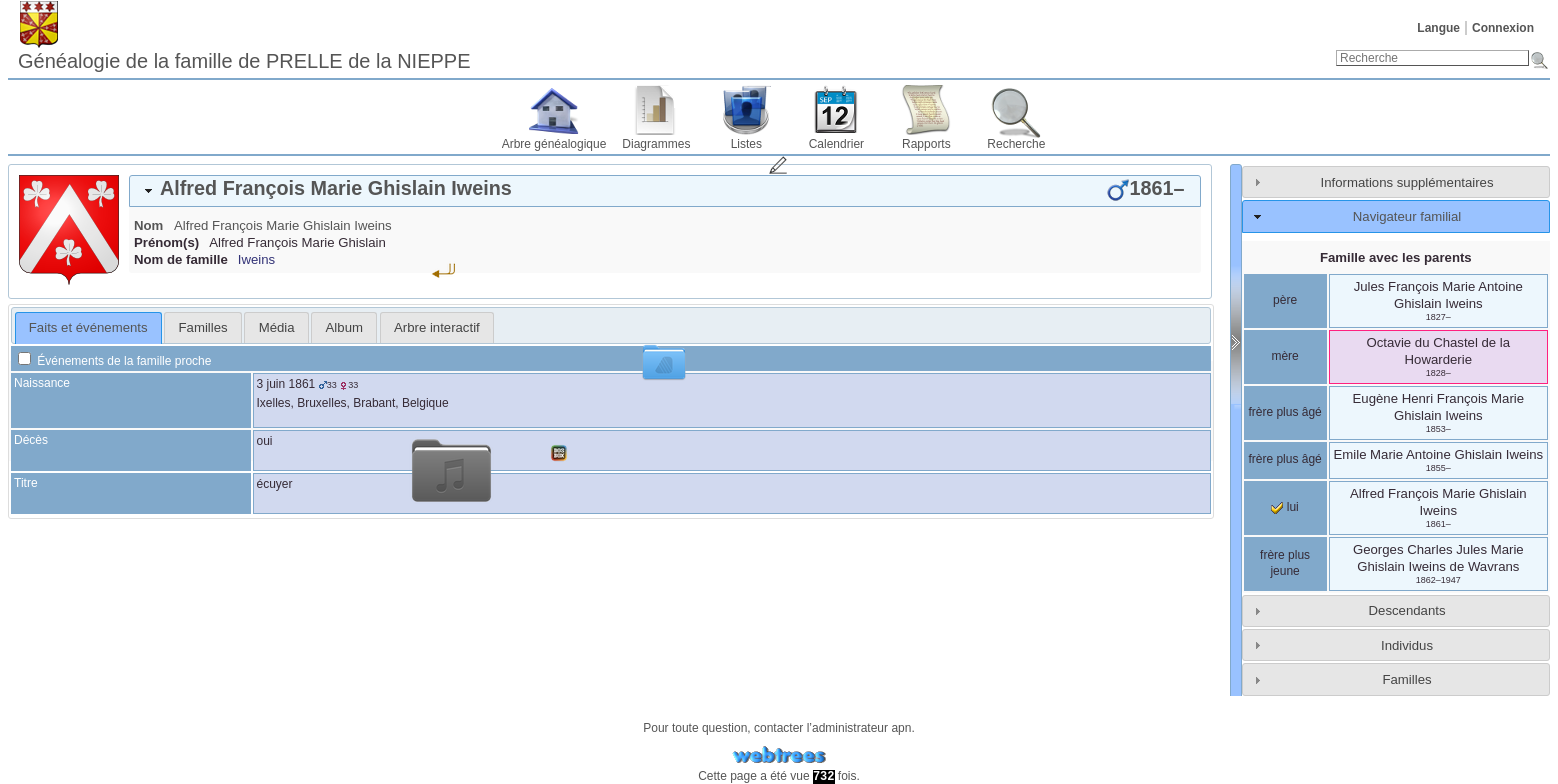  Describe the element at coordinates (559, 453) in the screenshot. I see `launch DOSBox Staging emulator` at that location.